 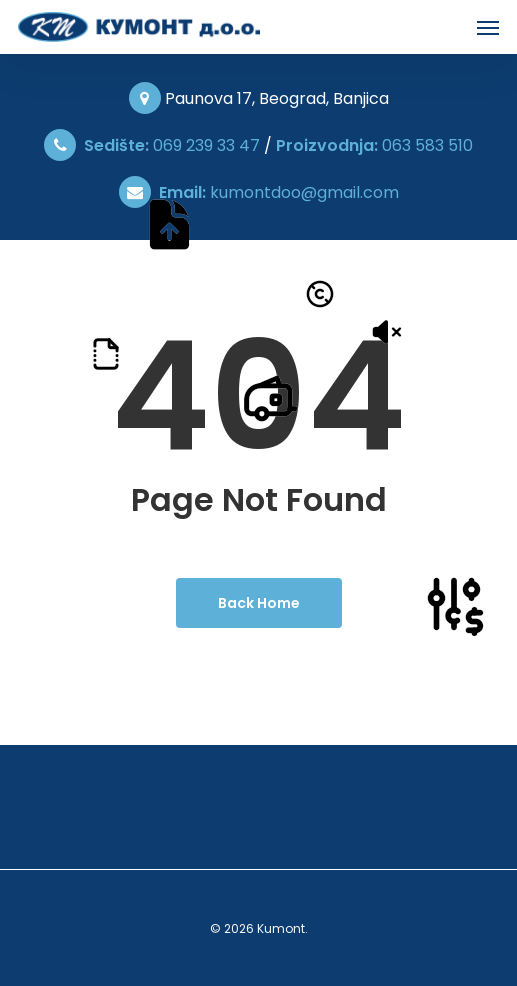 I want to click on indicates content is copyright-free or in the public domain, so click(x=320, y=294).